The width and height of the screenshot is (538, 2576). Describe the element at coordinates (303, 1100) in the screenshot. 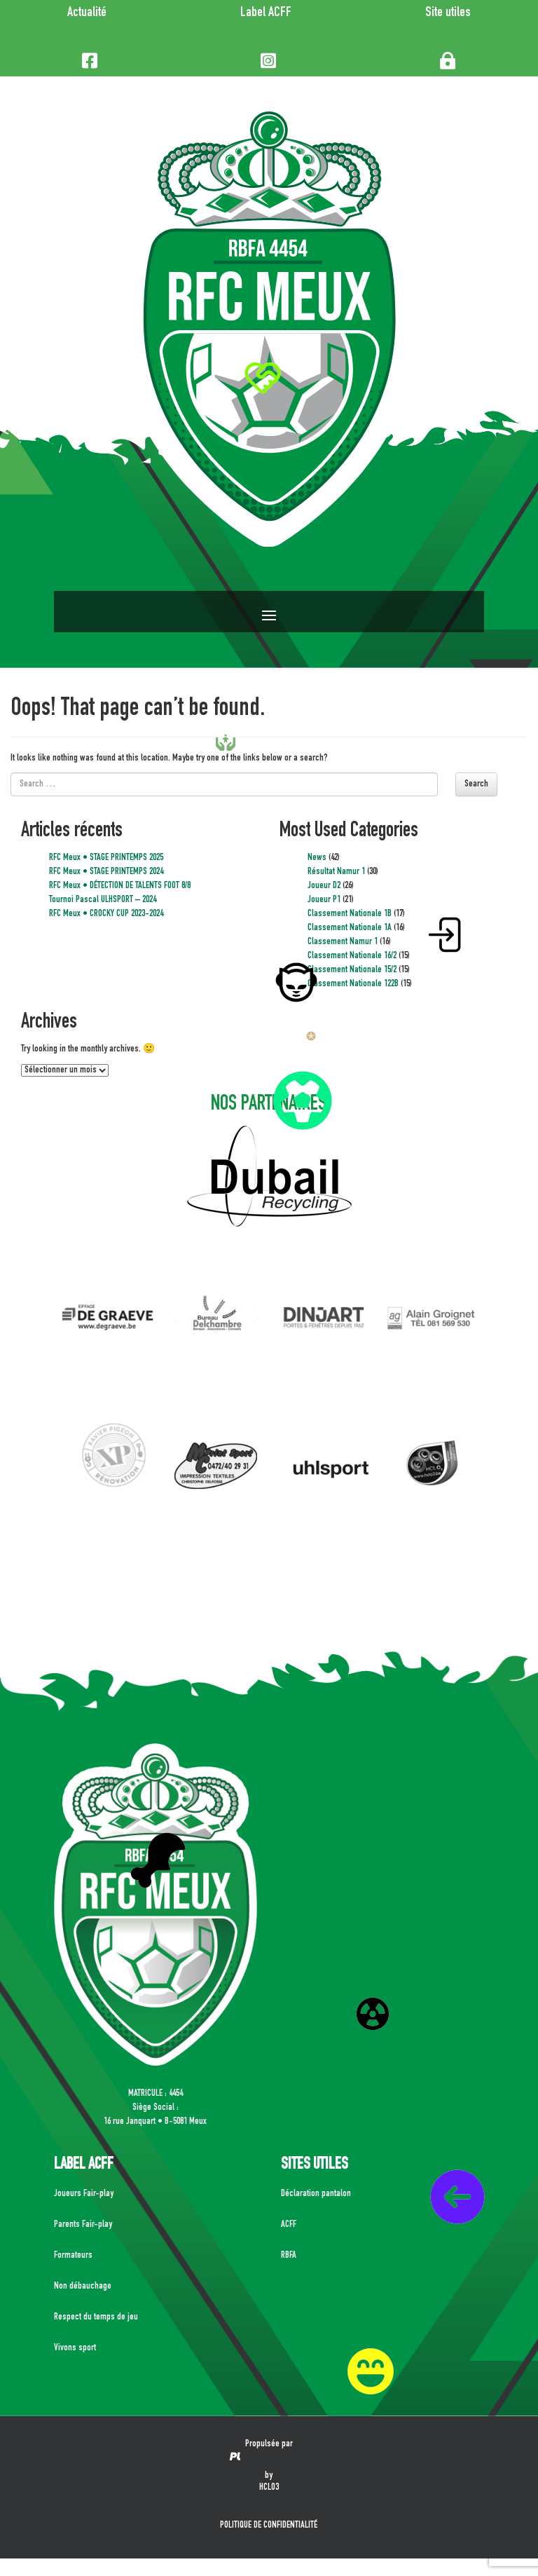

I see `access sports or football content` at that location.